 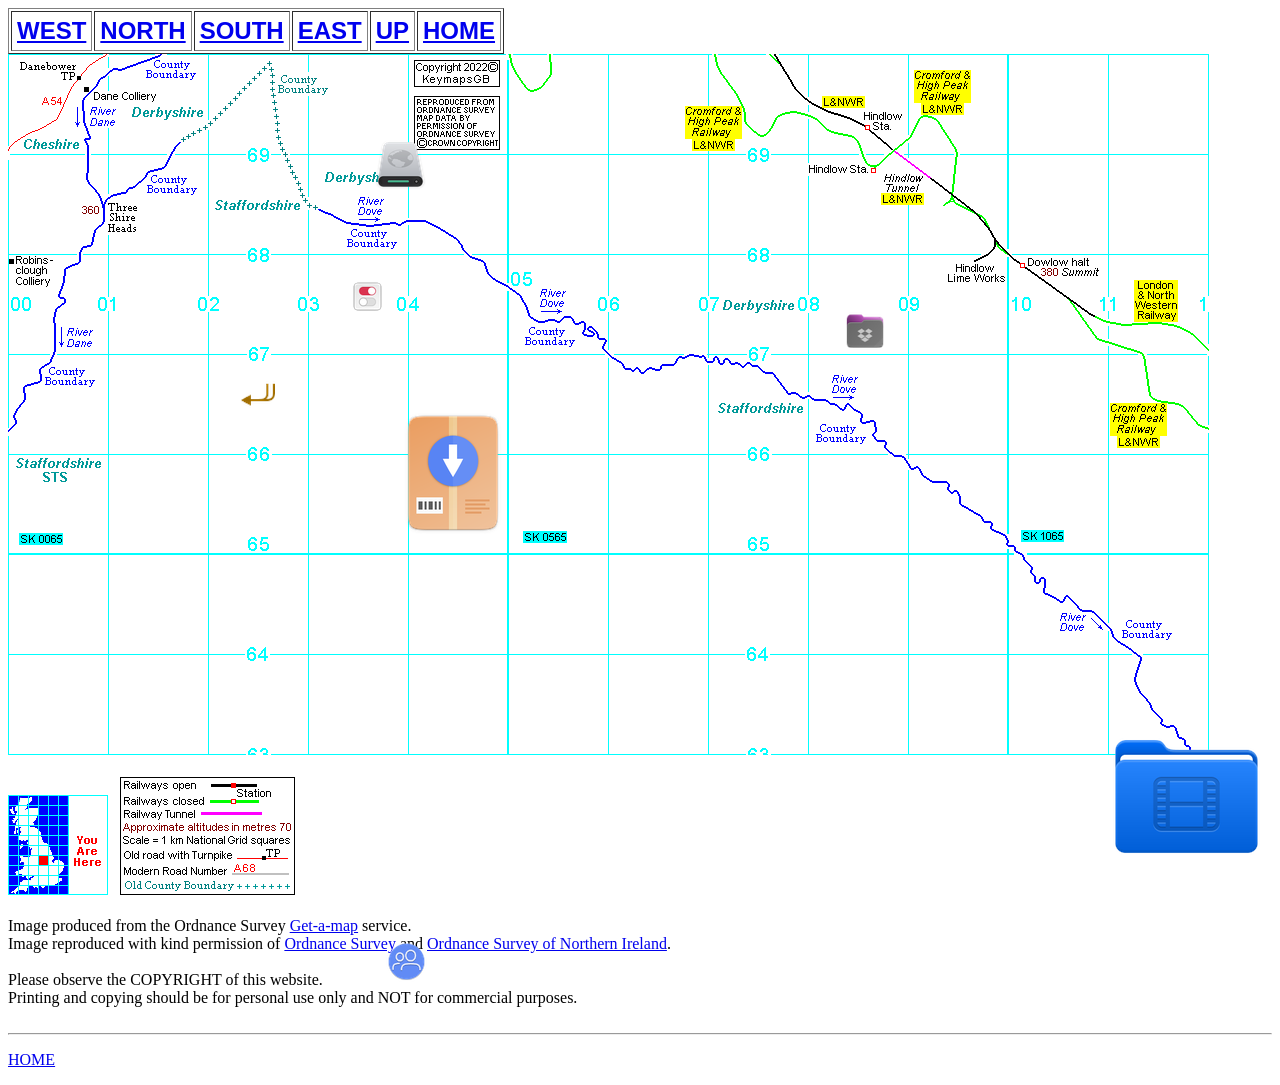 I want to click on downloading a software package or update, so click(x=453, y=473).